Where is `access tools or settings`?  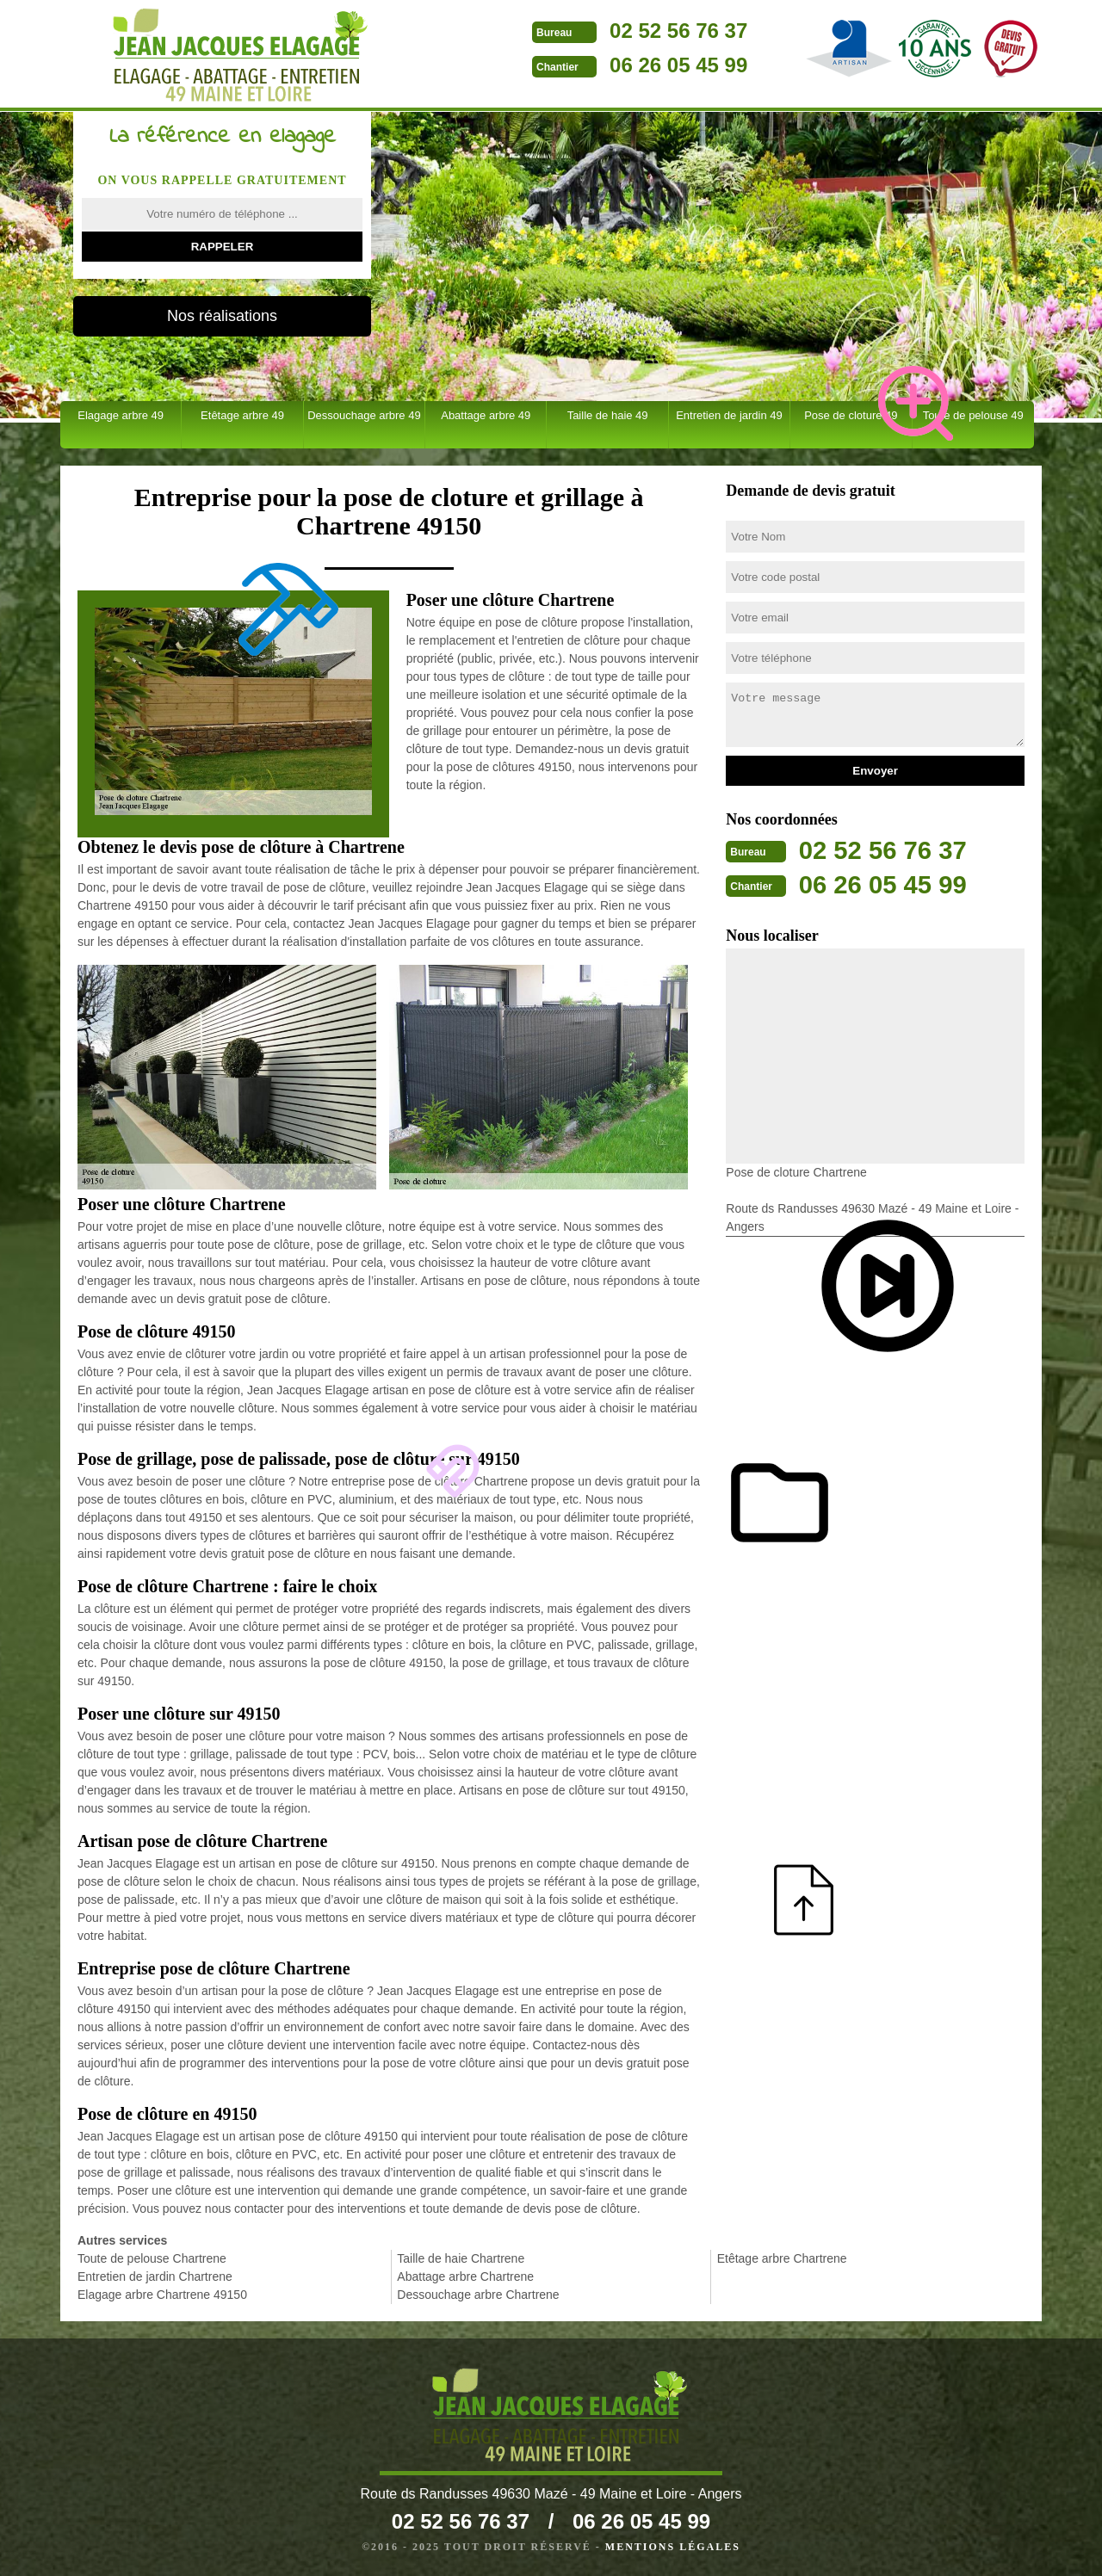 access tools or settings is located at coordinates (283, 611).